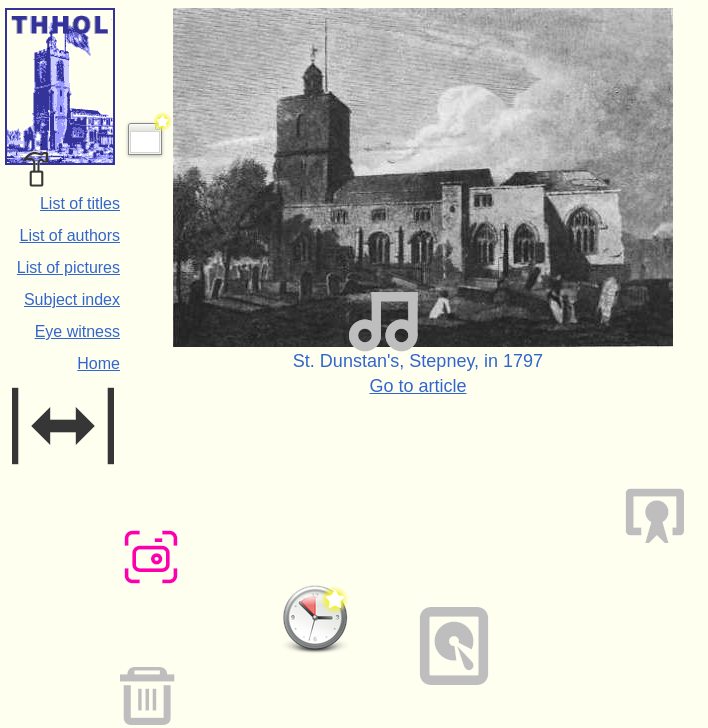 The height and width of the screenshot is (728, 708). What do you see at coordinates (653, 512) in the screenshot?
I see `view certificate or credential file` at bounding box center [653, 512].